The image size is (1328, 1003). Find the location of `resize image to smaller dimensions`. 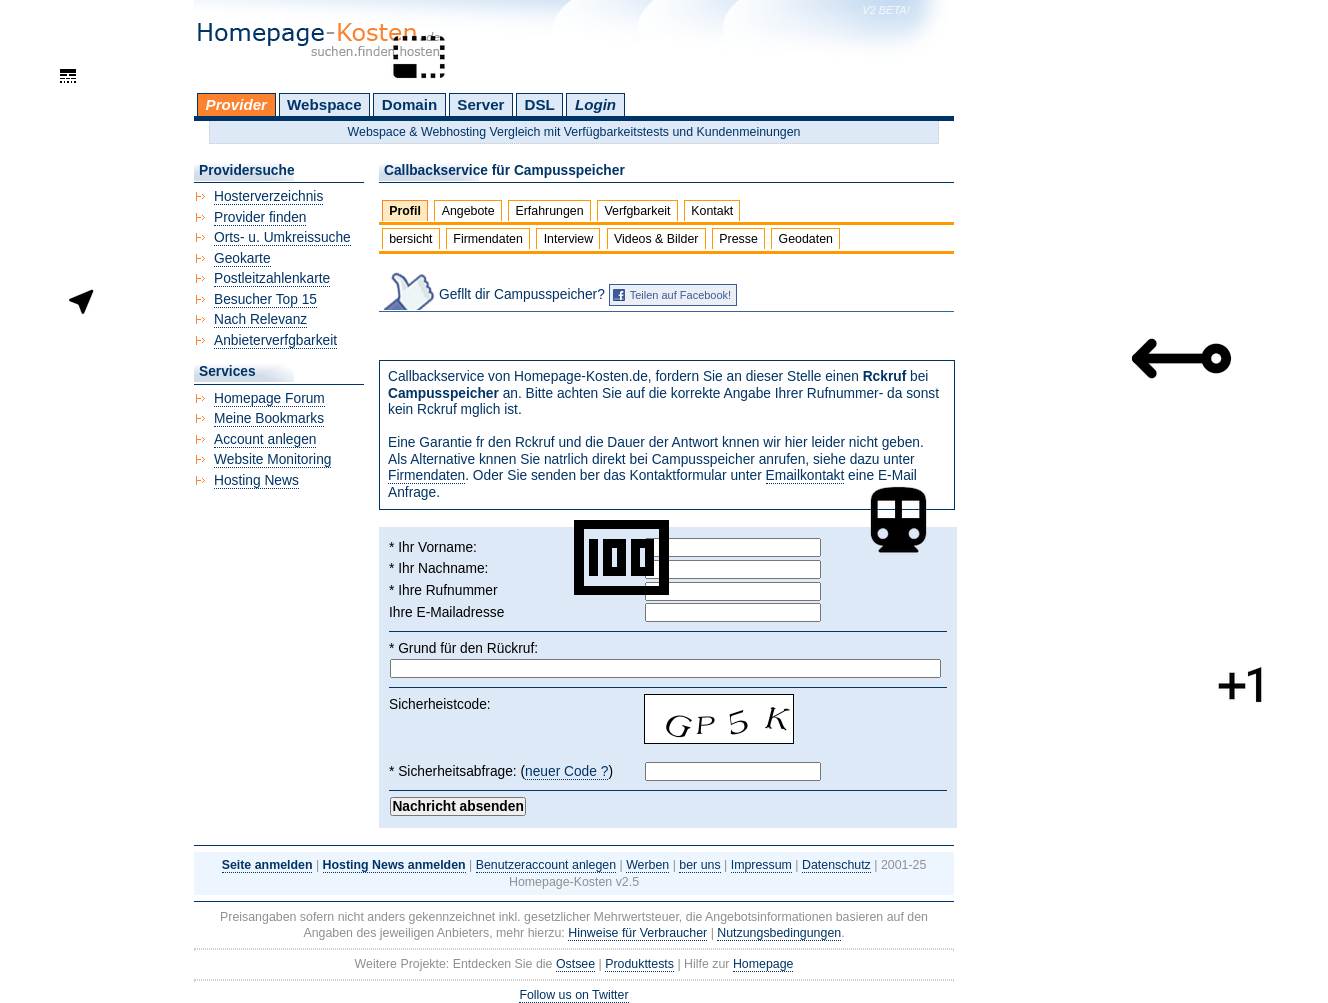

resize image to smaller dimensions is located at coordinates (419, 57).